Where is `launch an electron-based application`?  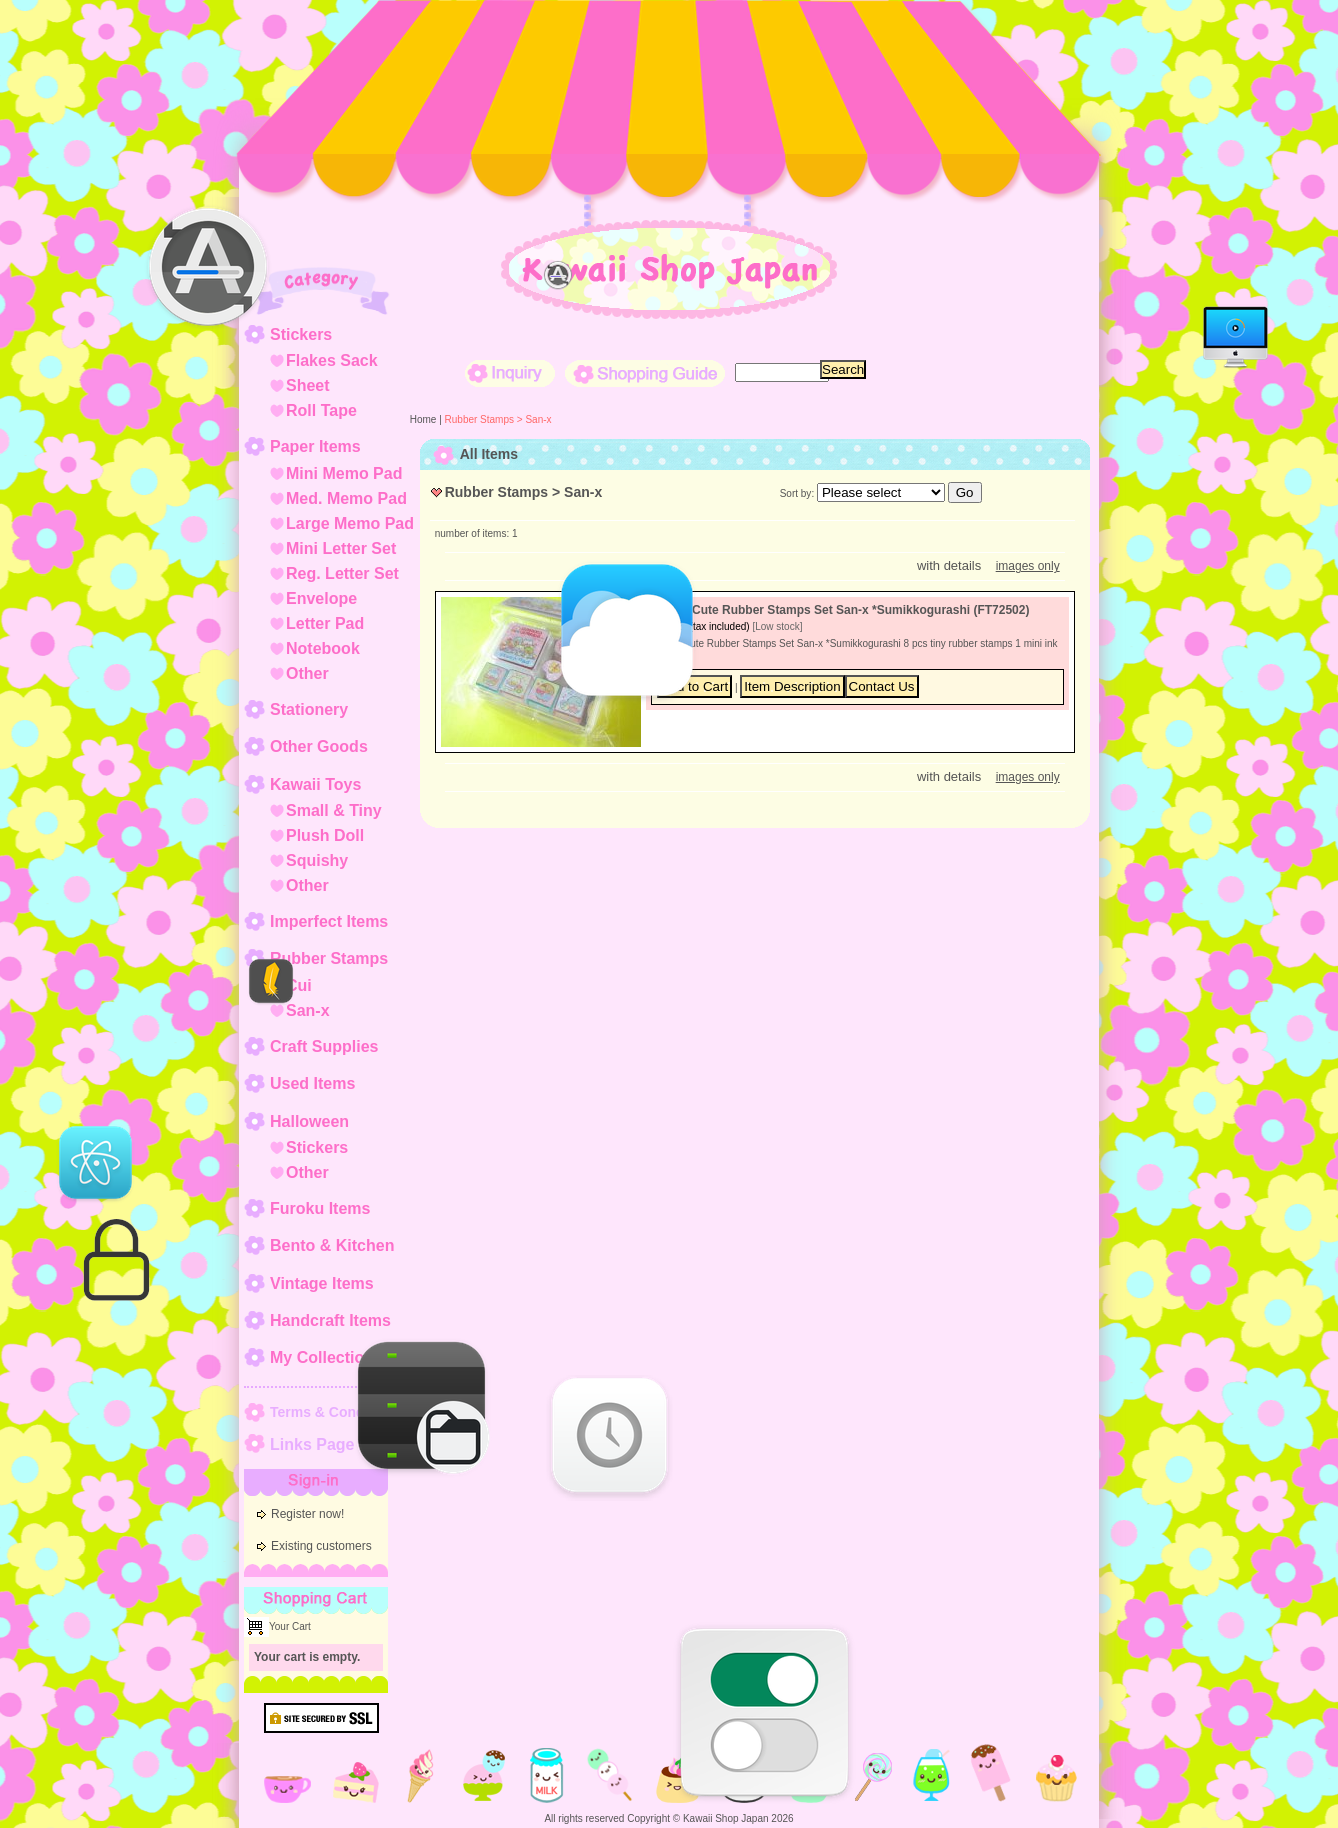 launch an electron-based application is located at coordinates (95, 1162).